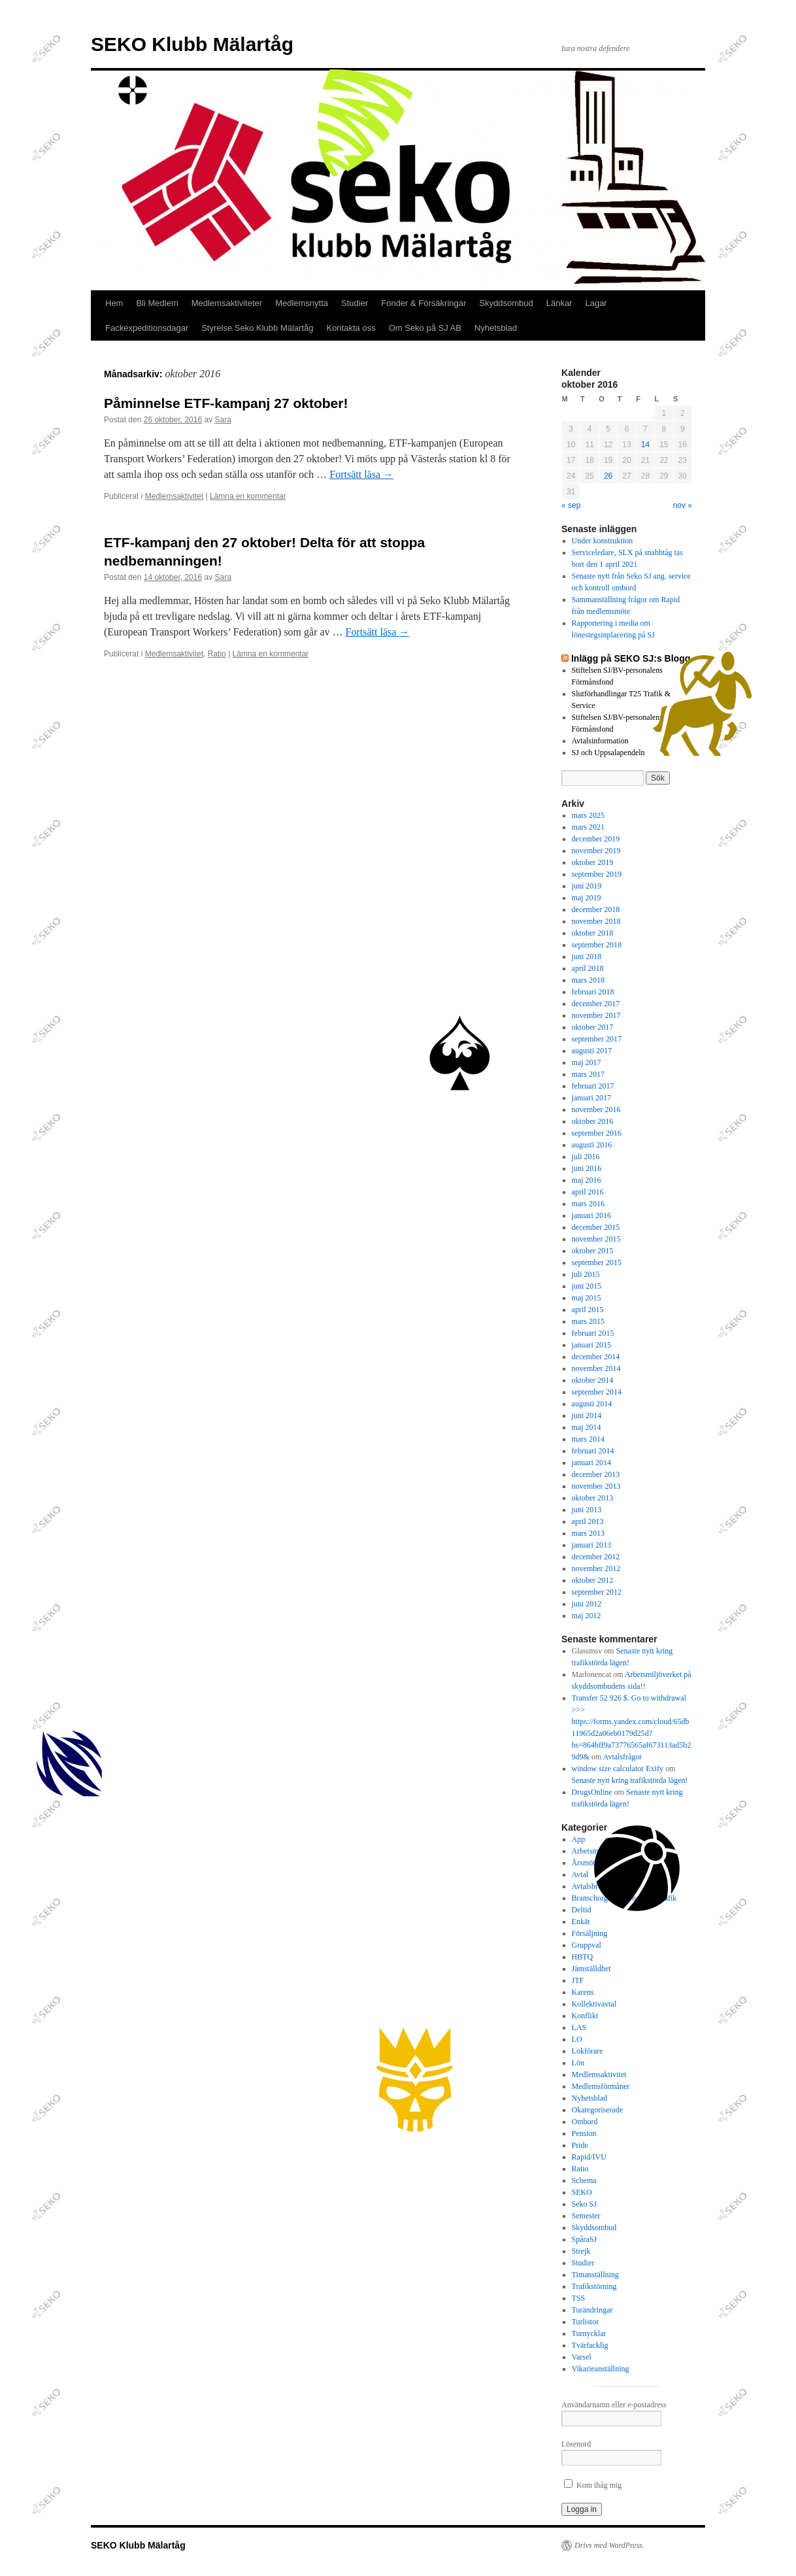  What do you see at coordinates (459, 1053) in the screenshot?
I see `indicates a hot streak or winning hand in a card game` at bounding box center [459, 1053].